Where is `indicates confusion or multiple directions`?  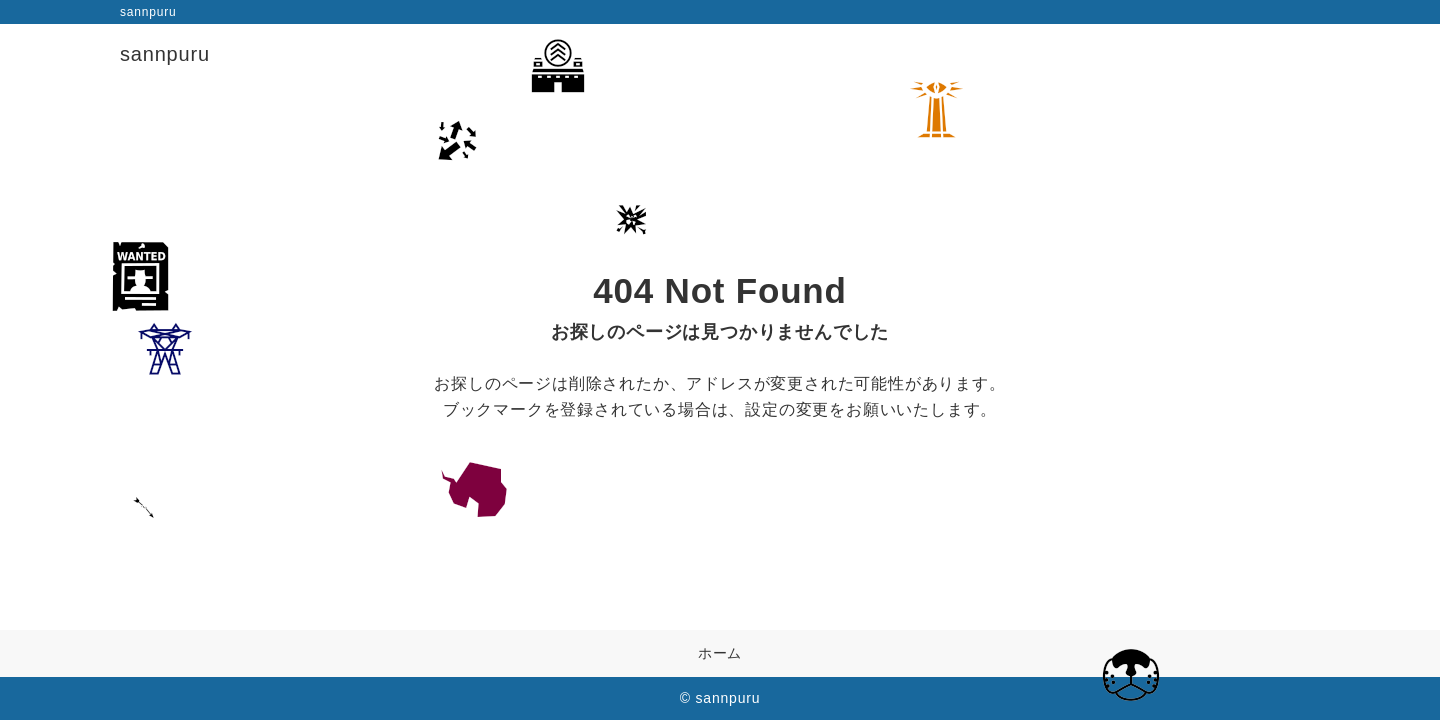 indicates confusion or multiple directions is located at coordinates (457, 140).